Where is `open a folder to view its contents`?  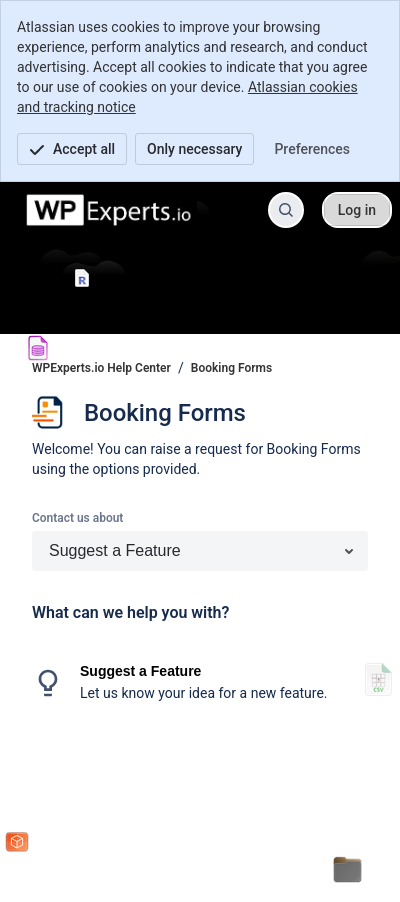 open a folder to view its contents is located at coordinates (347, 869).